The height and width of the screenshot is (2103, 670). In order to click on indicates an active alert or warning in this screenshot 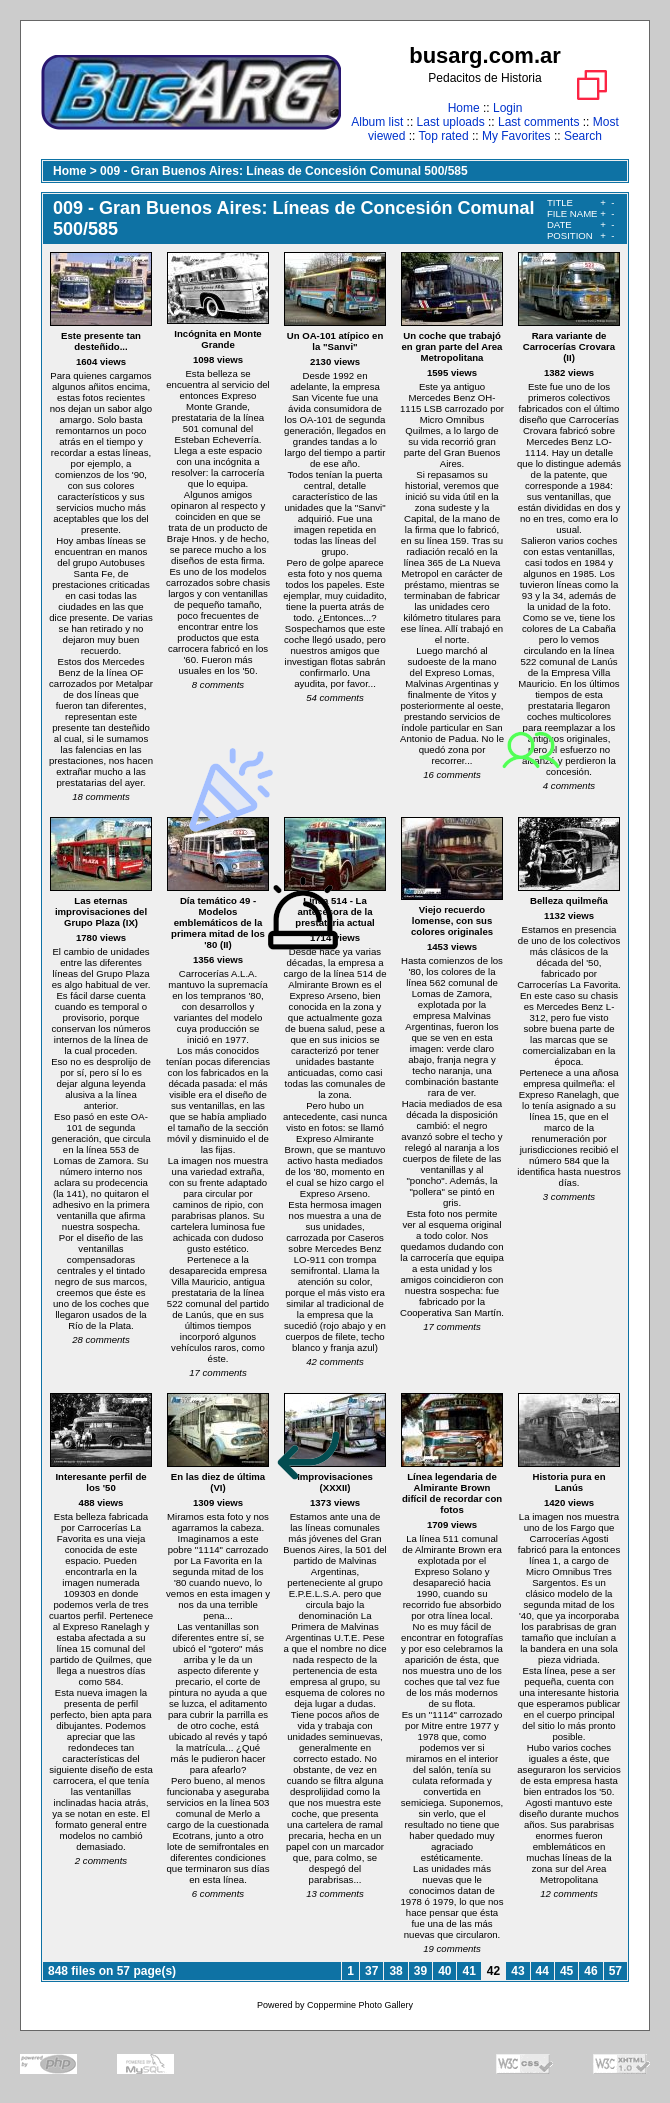, I will do `click(303, 920)`.